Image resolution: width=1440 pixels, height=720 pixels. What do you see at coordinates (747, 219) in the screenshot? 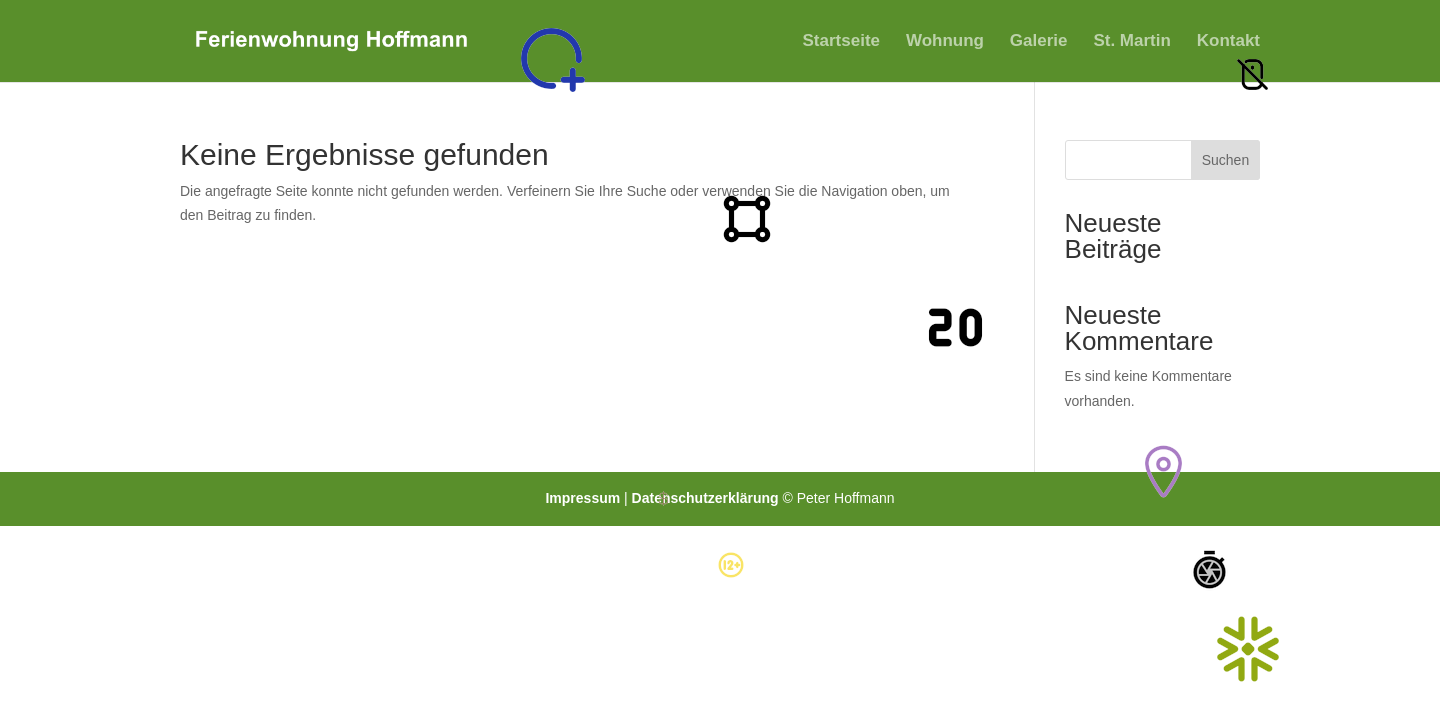
I see `view ring network topology` at bounding box center [747, 219].